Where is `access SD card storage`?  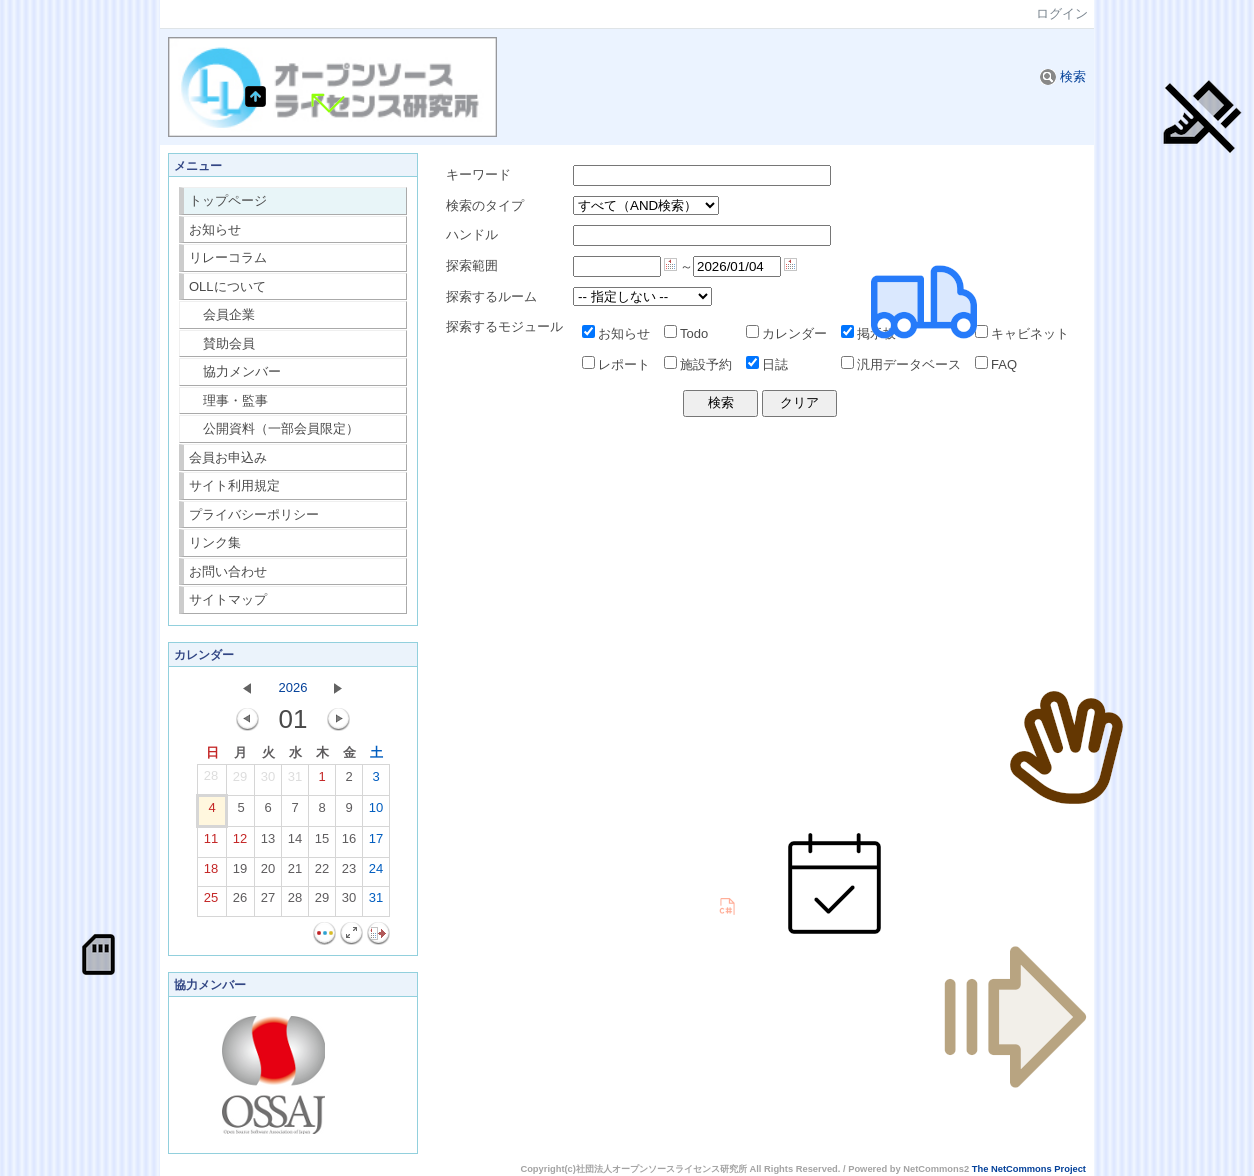 access SD card storage is located at coordinates (98, 954).